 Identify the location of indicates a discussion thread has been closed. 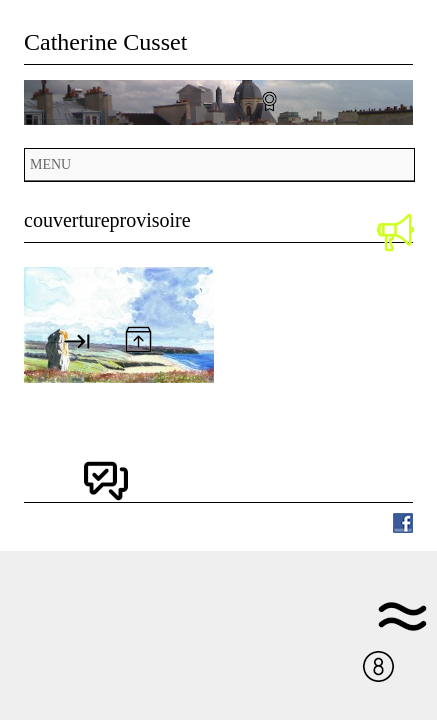
(106, 481).